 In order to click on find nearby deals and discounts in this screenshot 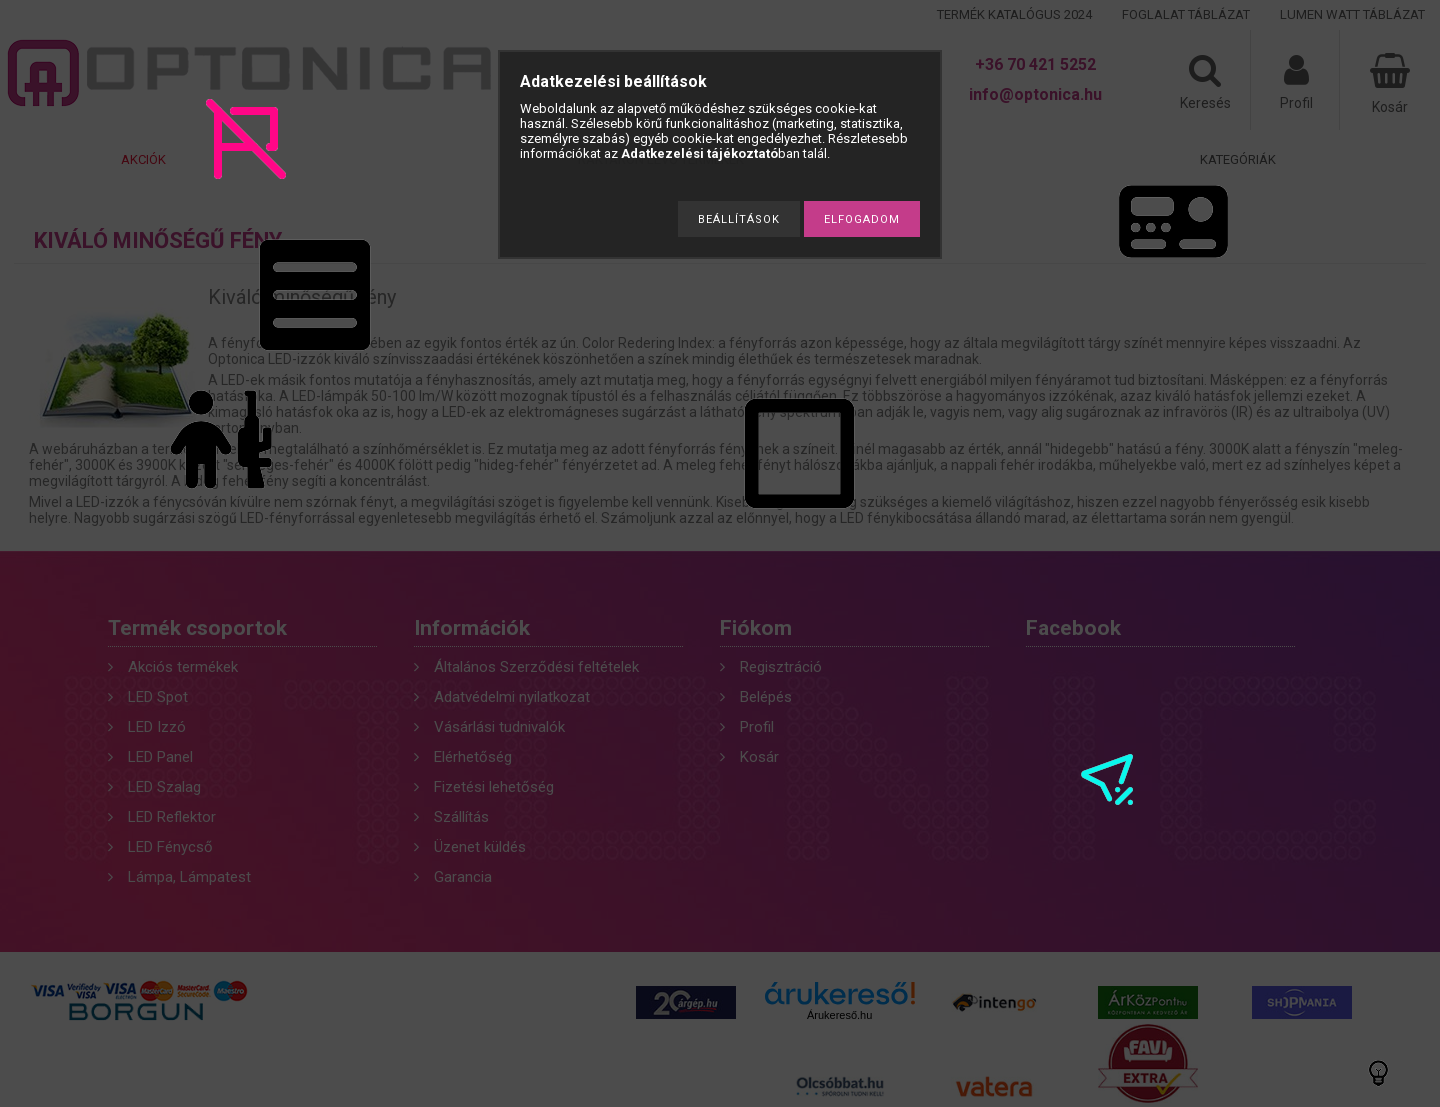, I will do `click(1107, 779)`.